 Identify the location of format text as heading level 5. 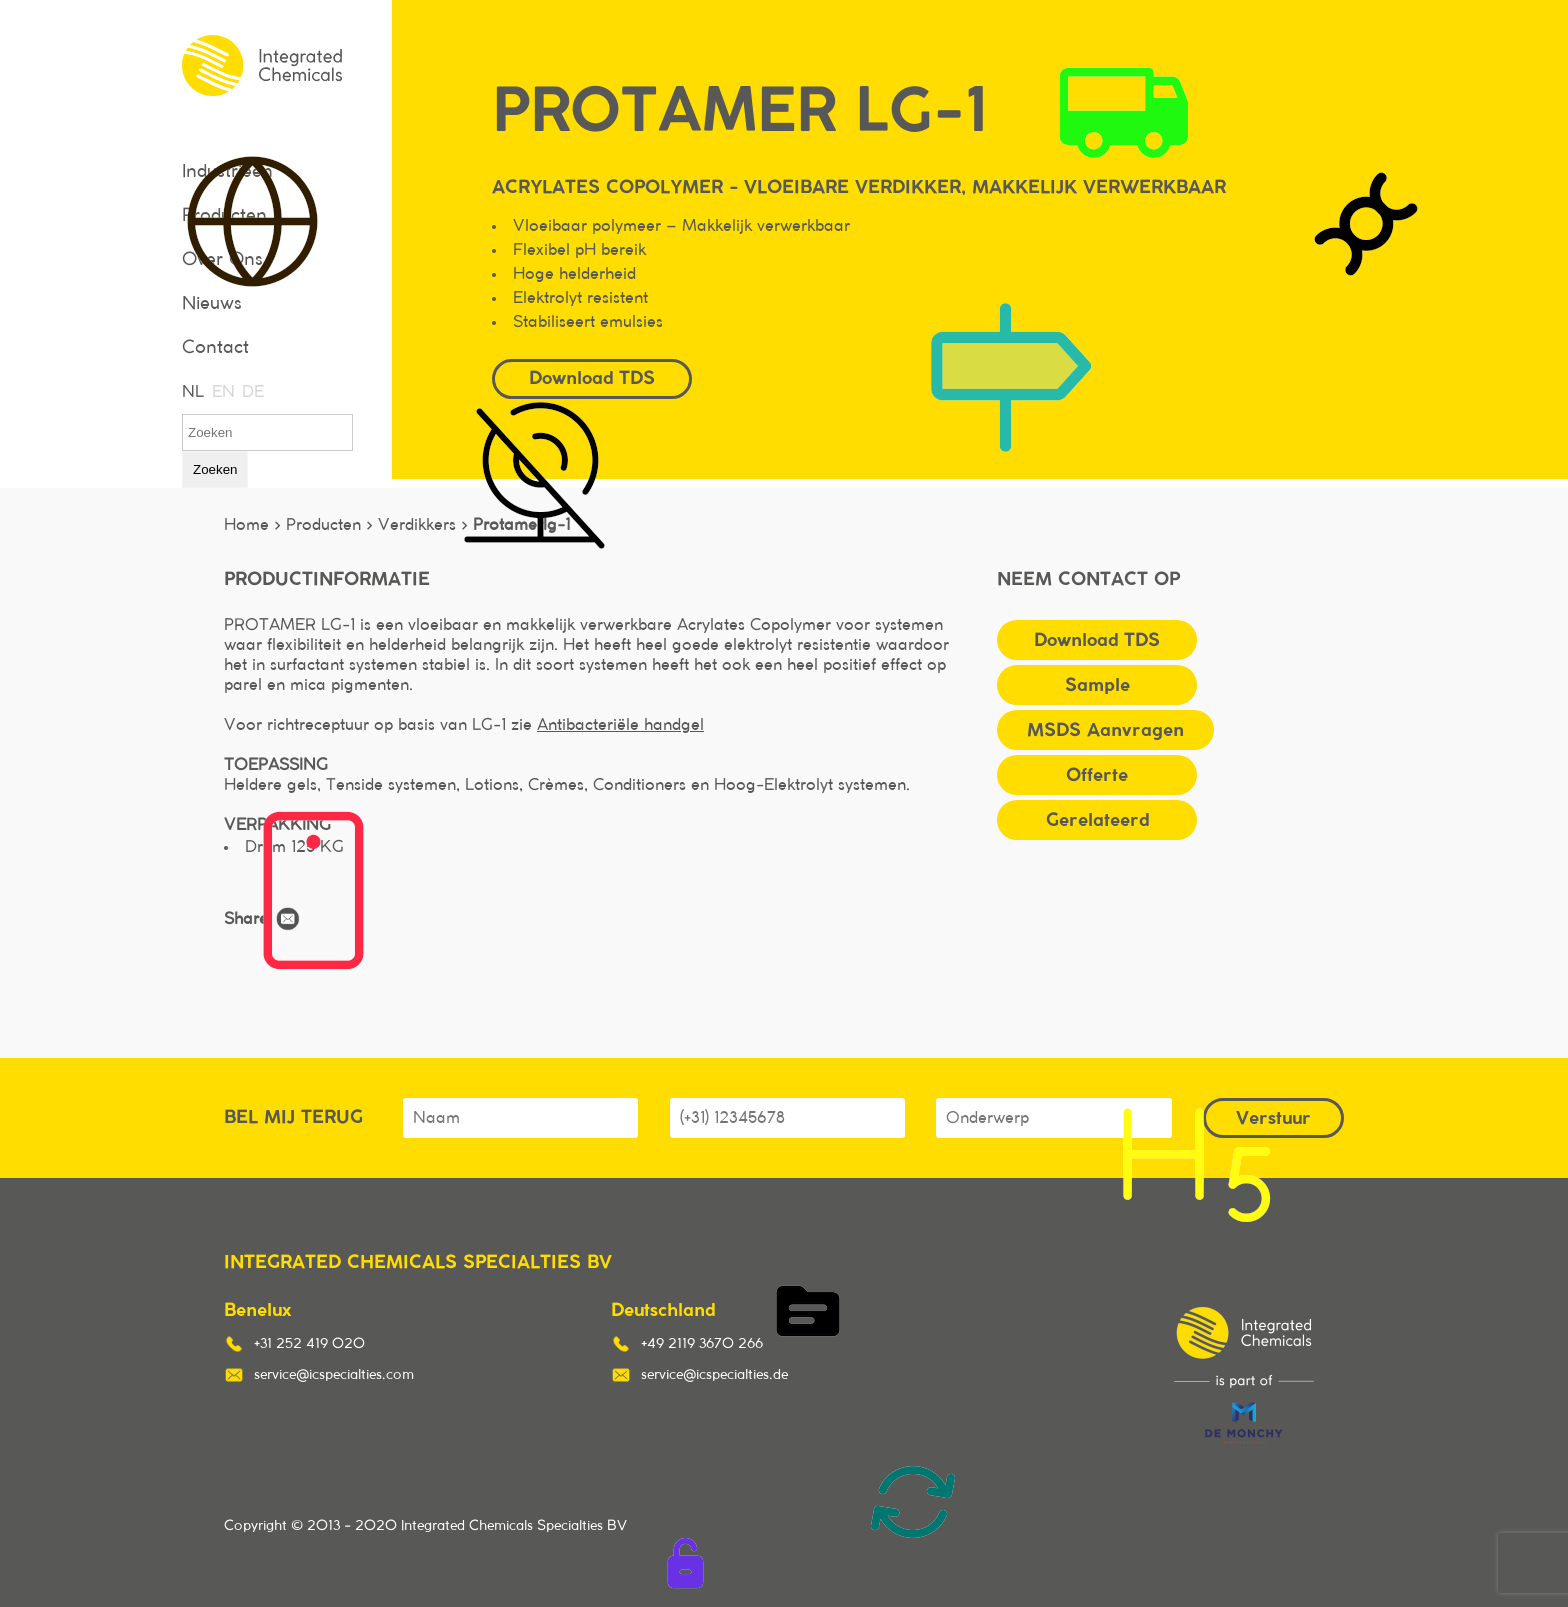
(1188, 1162).